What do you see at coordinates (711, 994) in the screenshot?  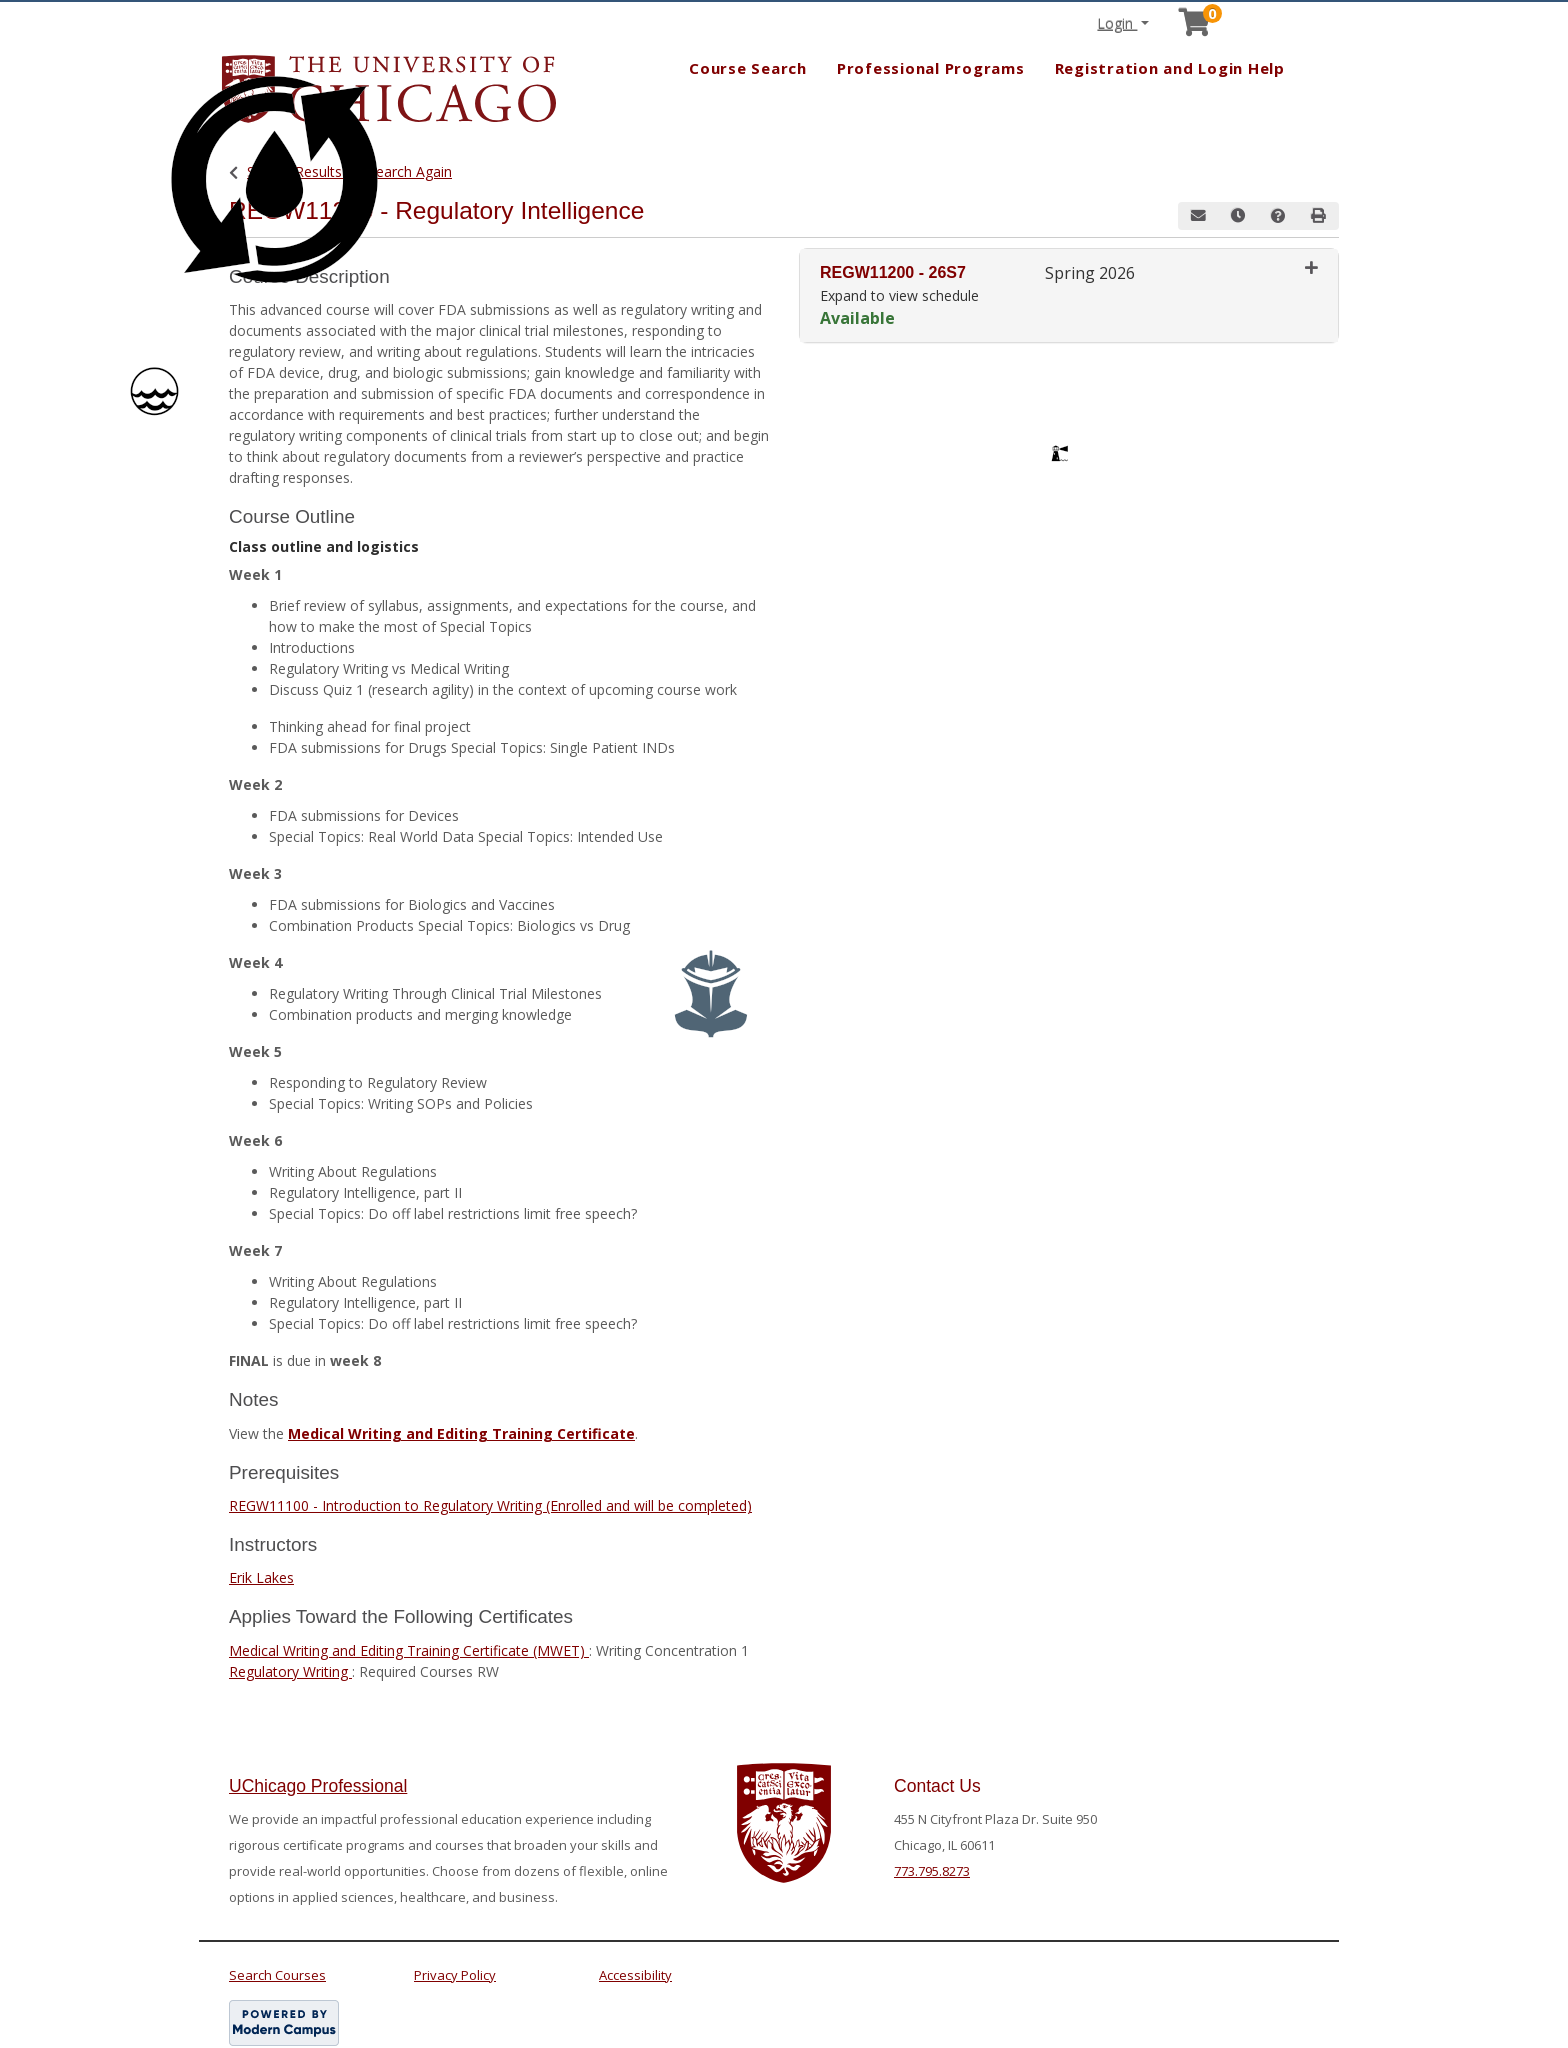 I see `select knight or medieval warrior class` at bounding box center [711, 994].